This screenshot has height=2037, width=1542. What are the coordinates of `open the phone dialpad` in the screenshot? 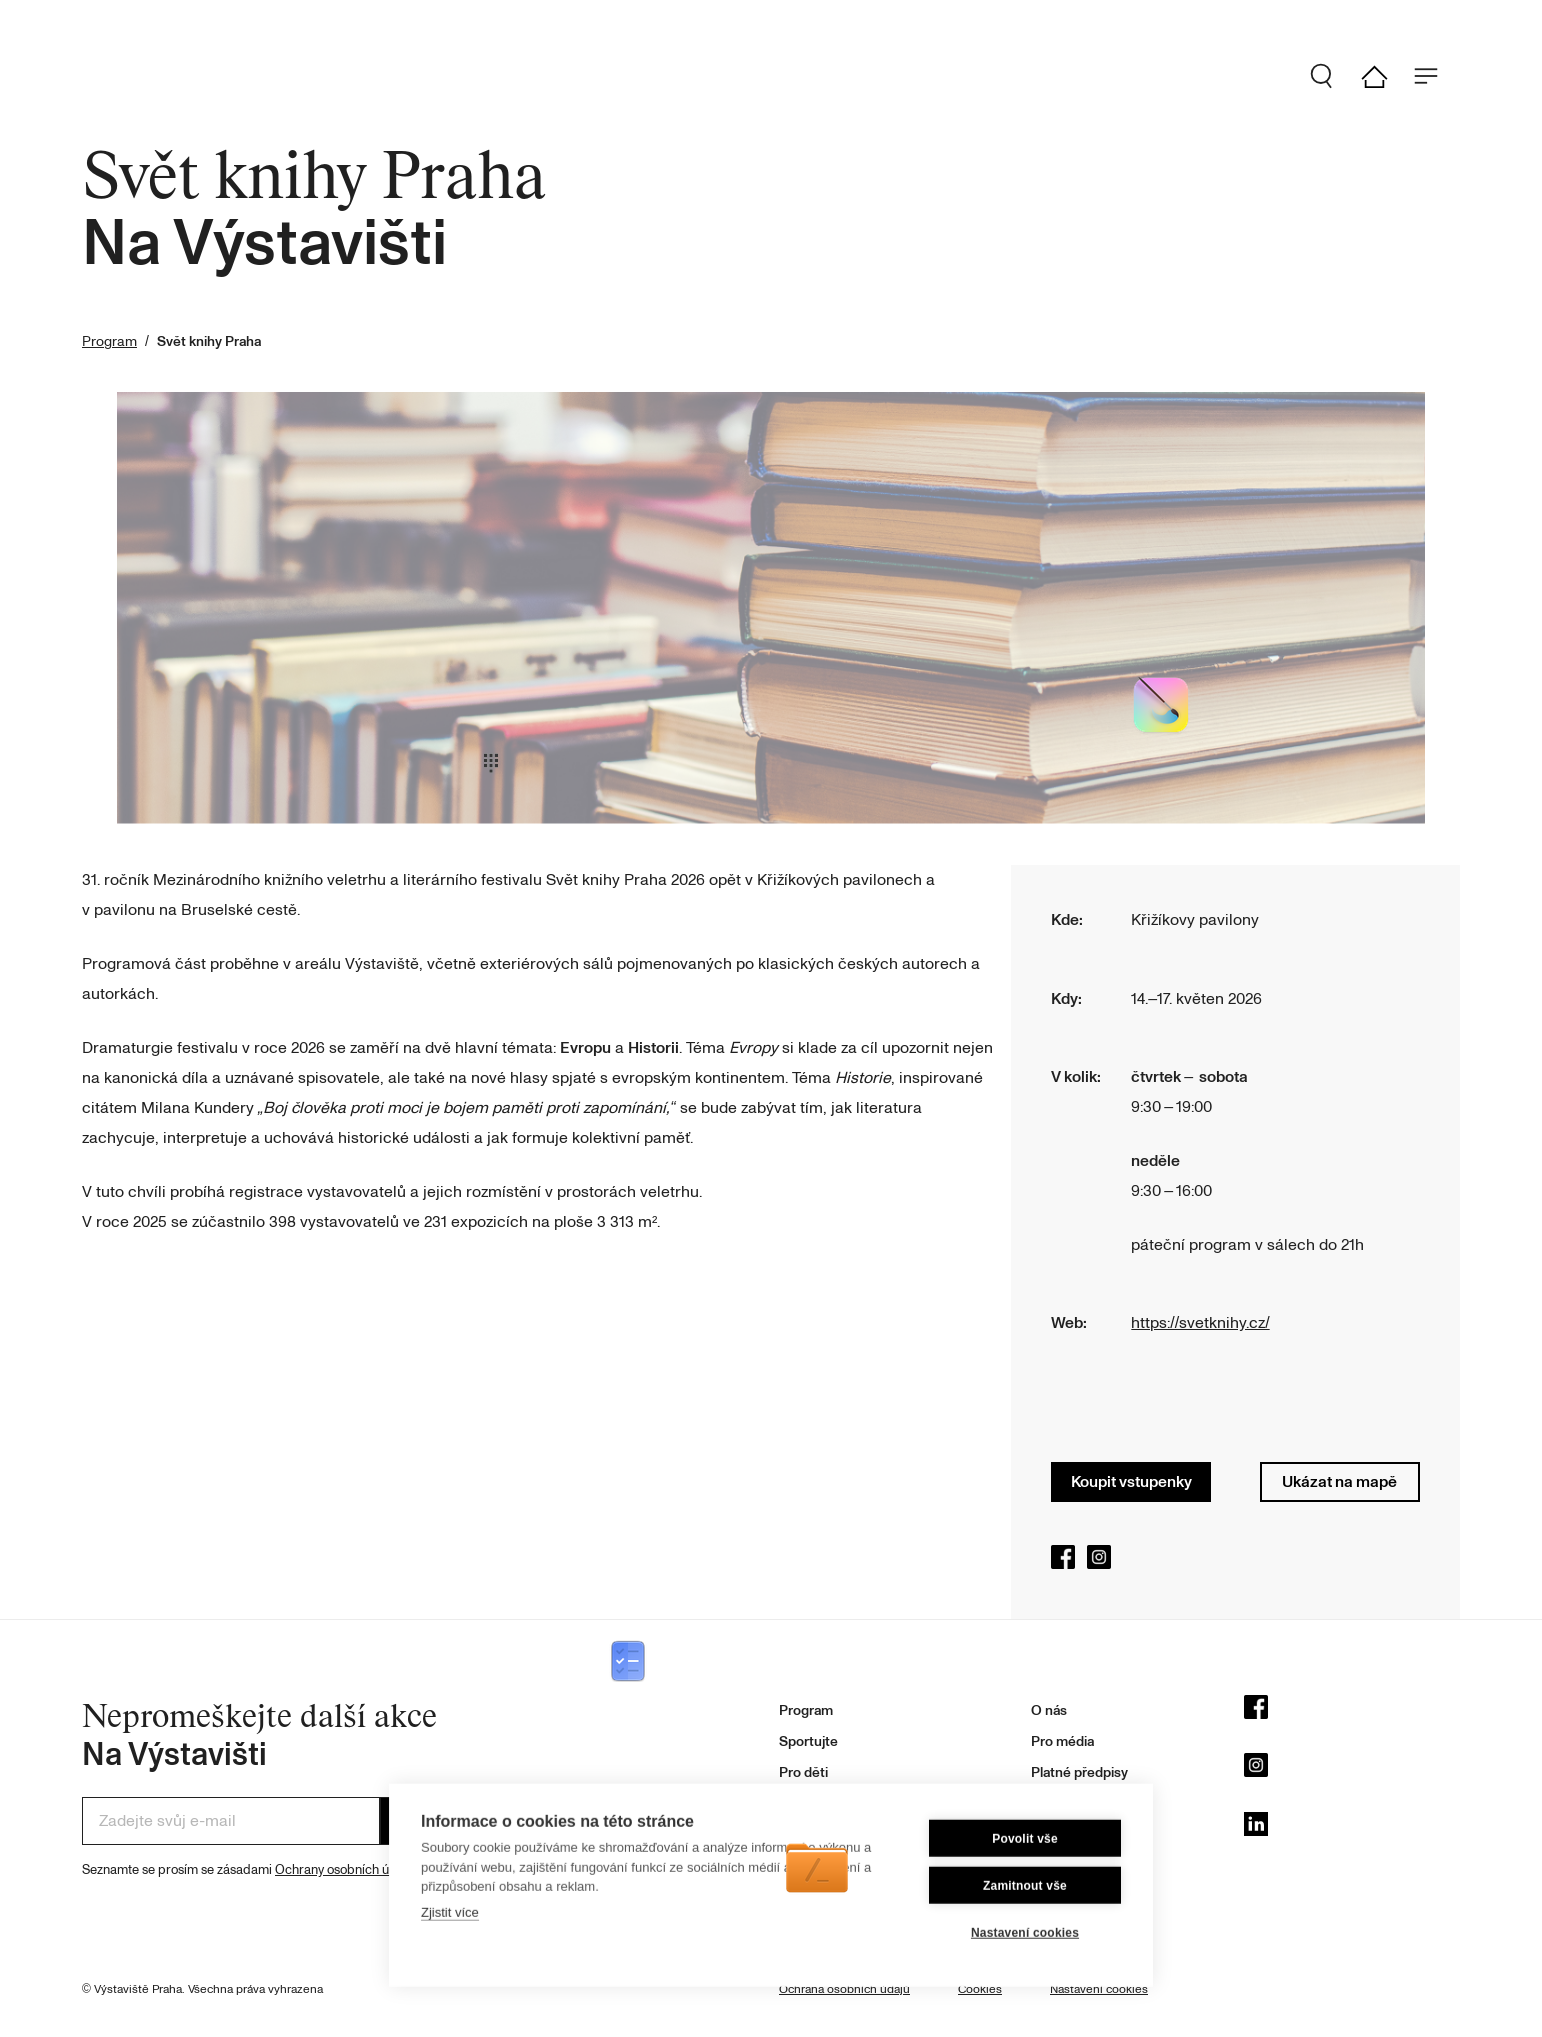 It's located at (491, 764).